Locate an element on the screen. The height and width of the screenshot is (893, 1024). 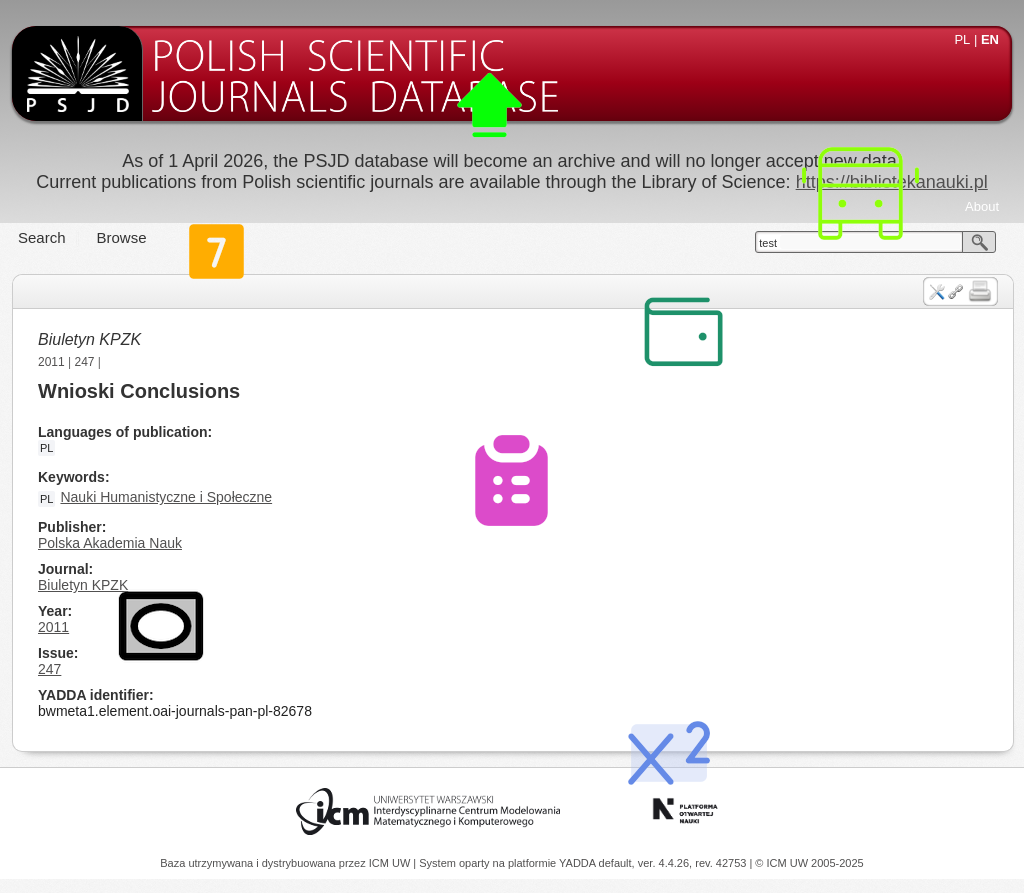
view bus routes or schedules is located at coordinates (860, 193).